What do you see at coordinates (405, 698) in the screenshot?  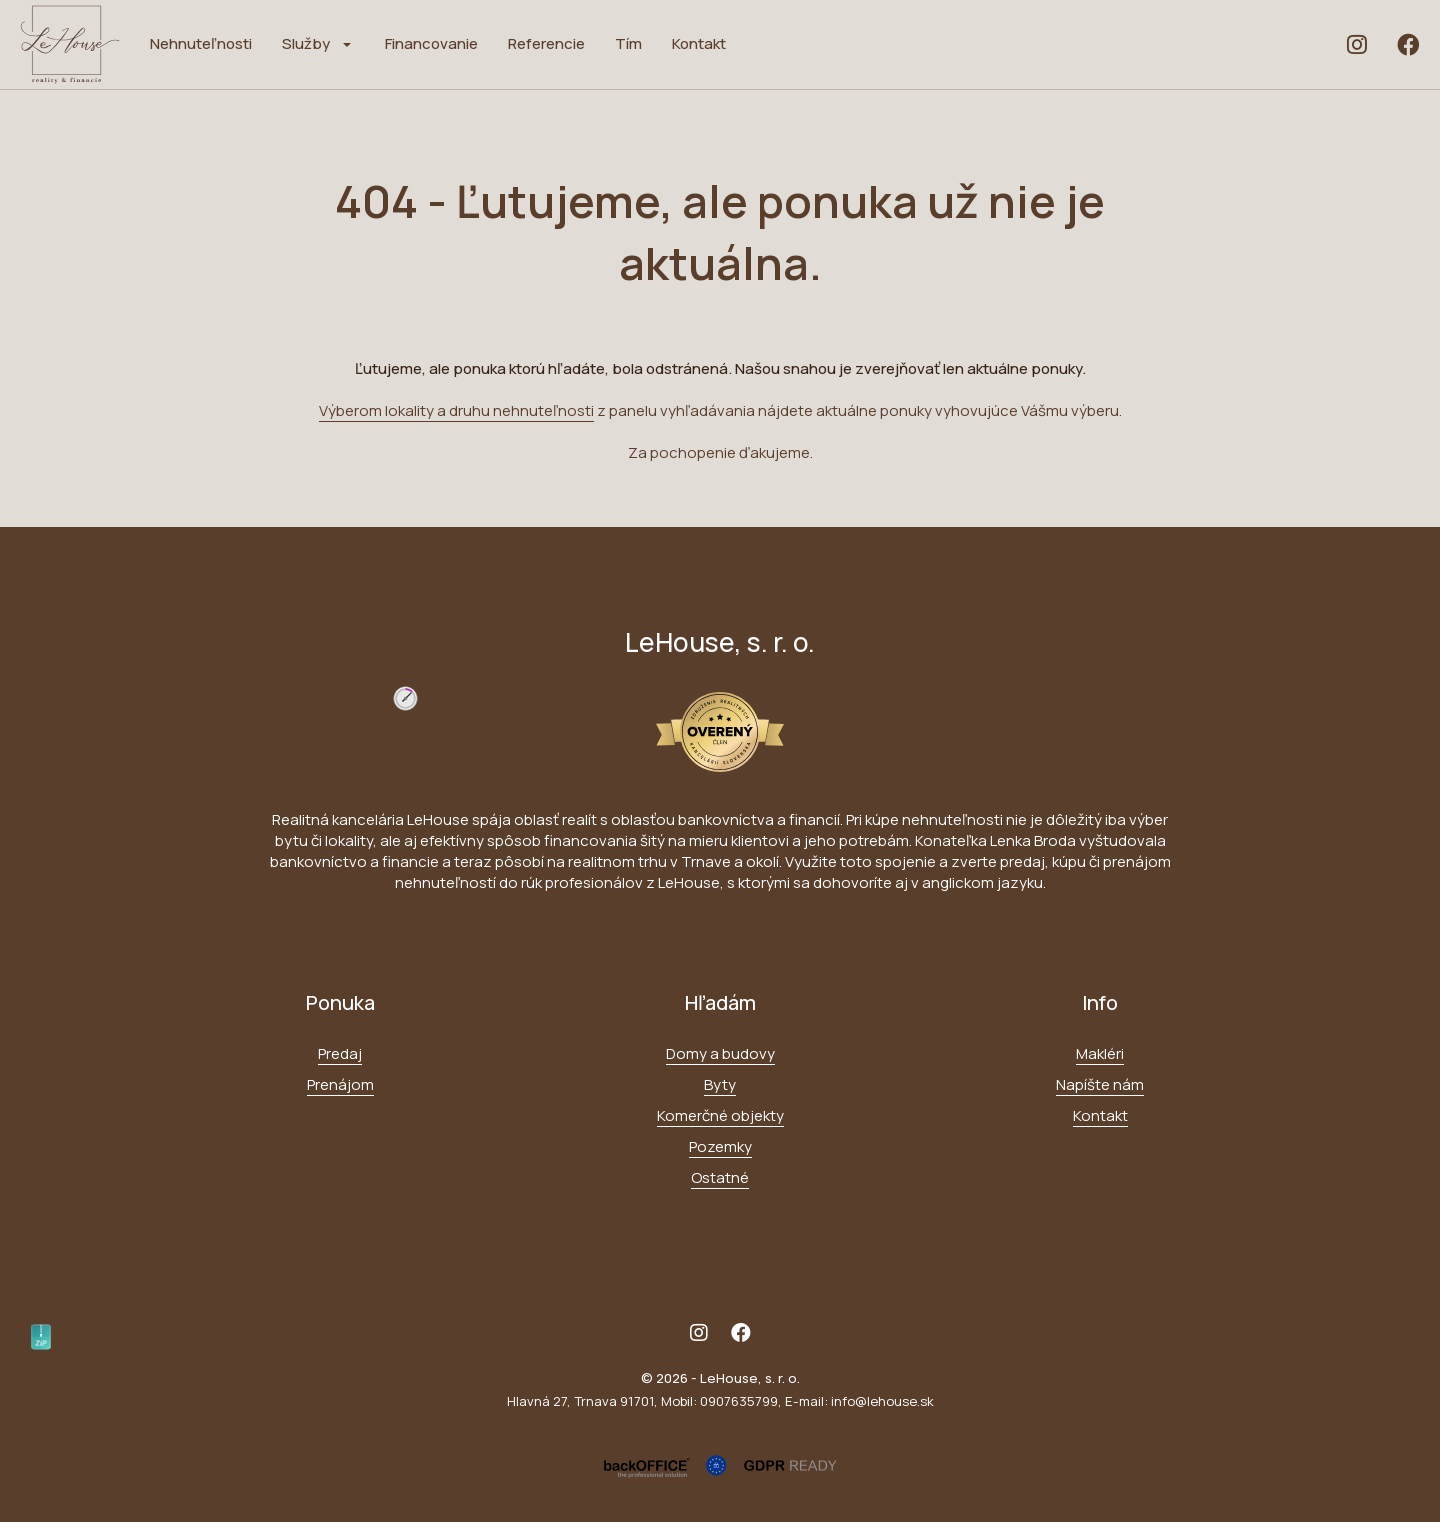 I see `open sysprof system profiler application` at bounding box center [405, 698].